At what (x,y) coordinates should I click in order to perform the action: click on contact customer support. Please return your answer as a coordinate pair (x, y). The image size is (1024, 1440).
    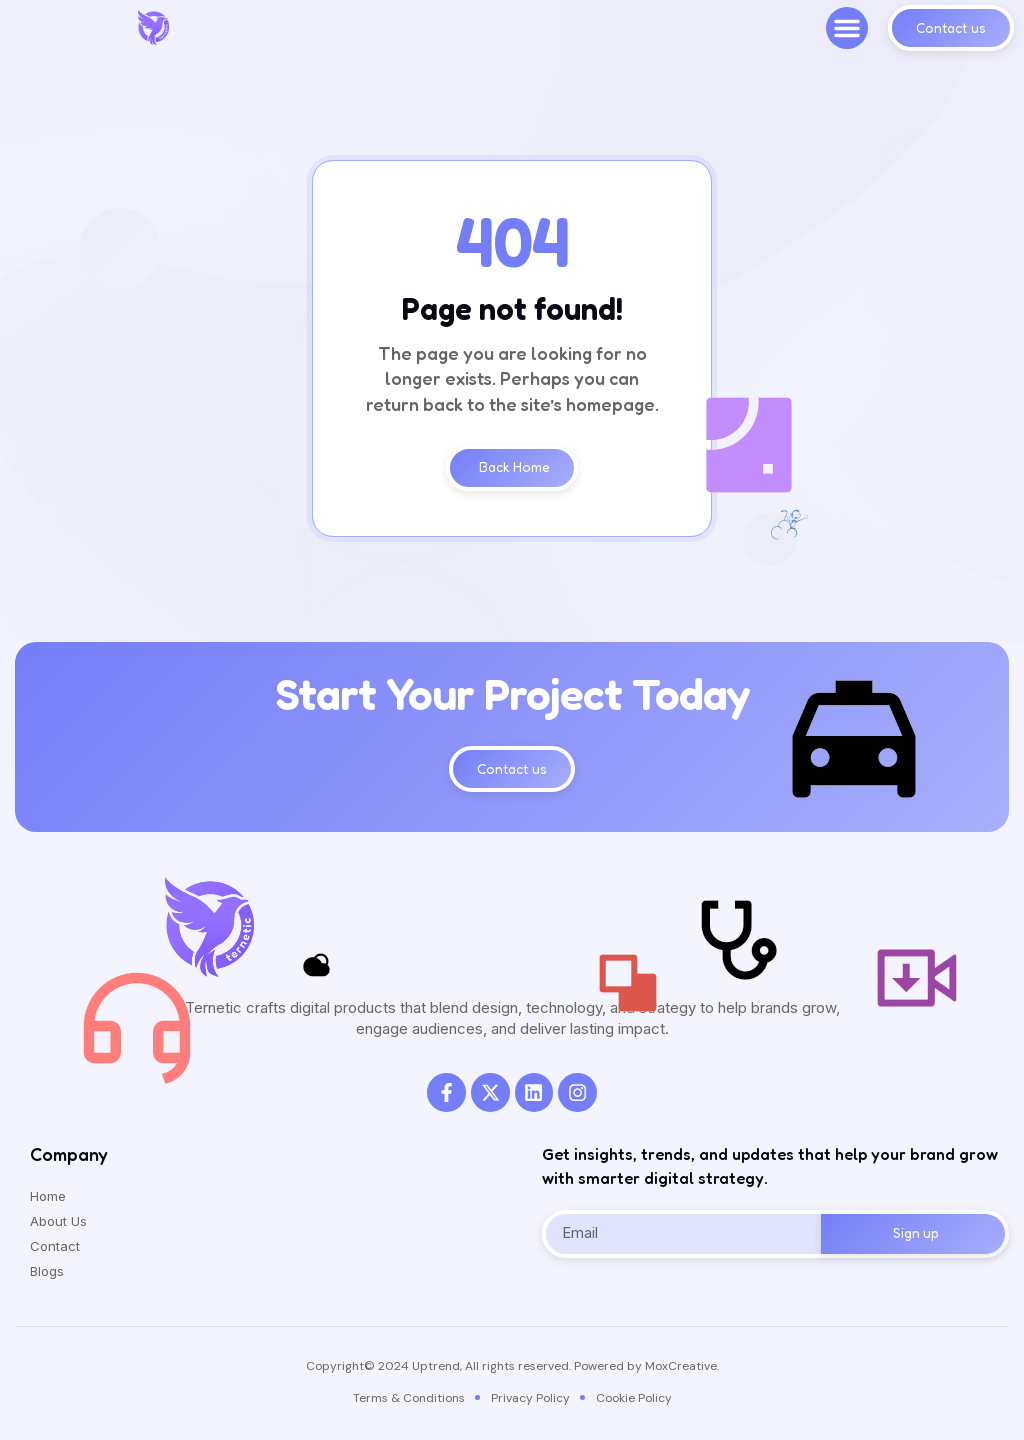
    Looking at the image, I should click on (137, 1026).